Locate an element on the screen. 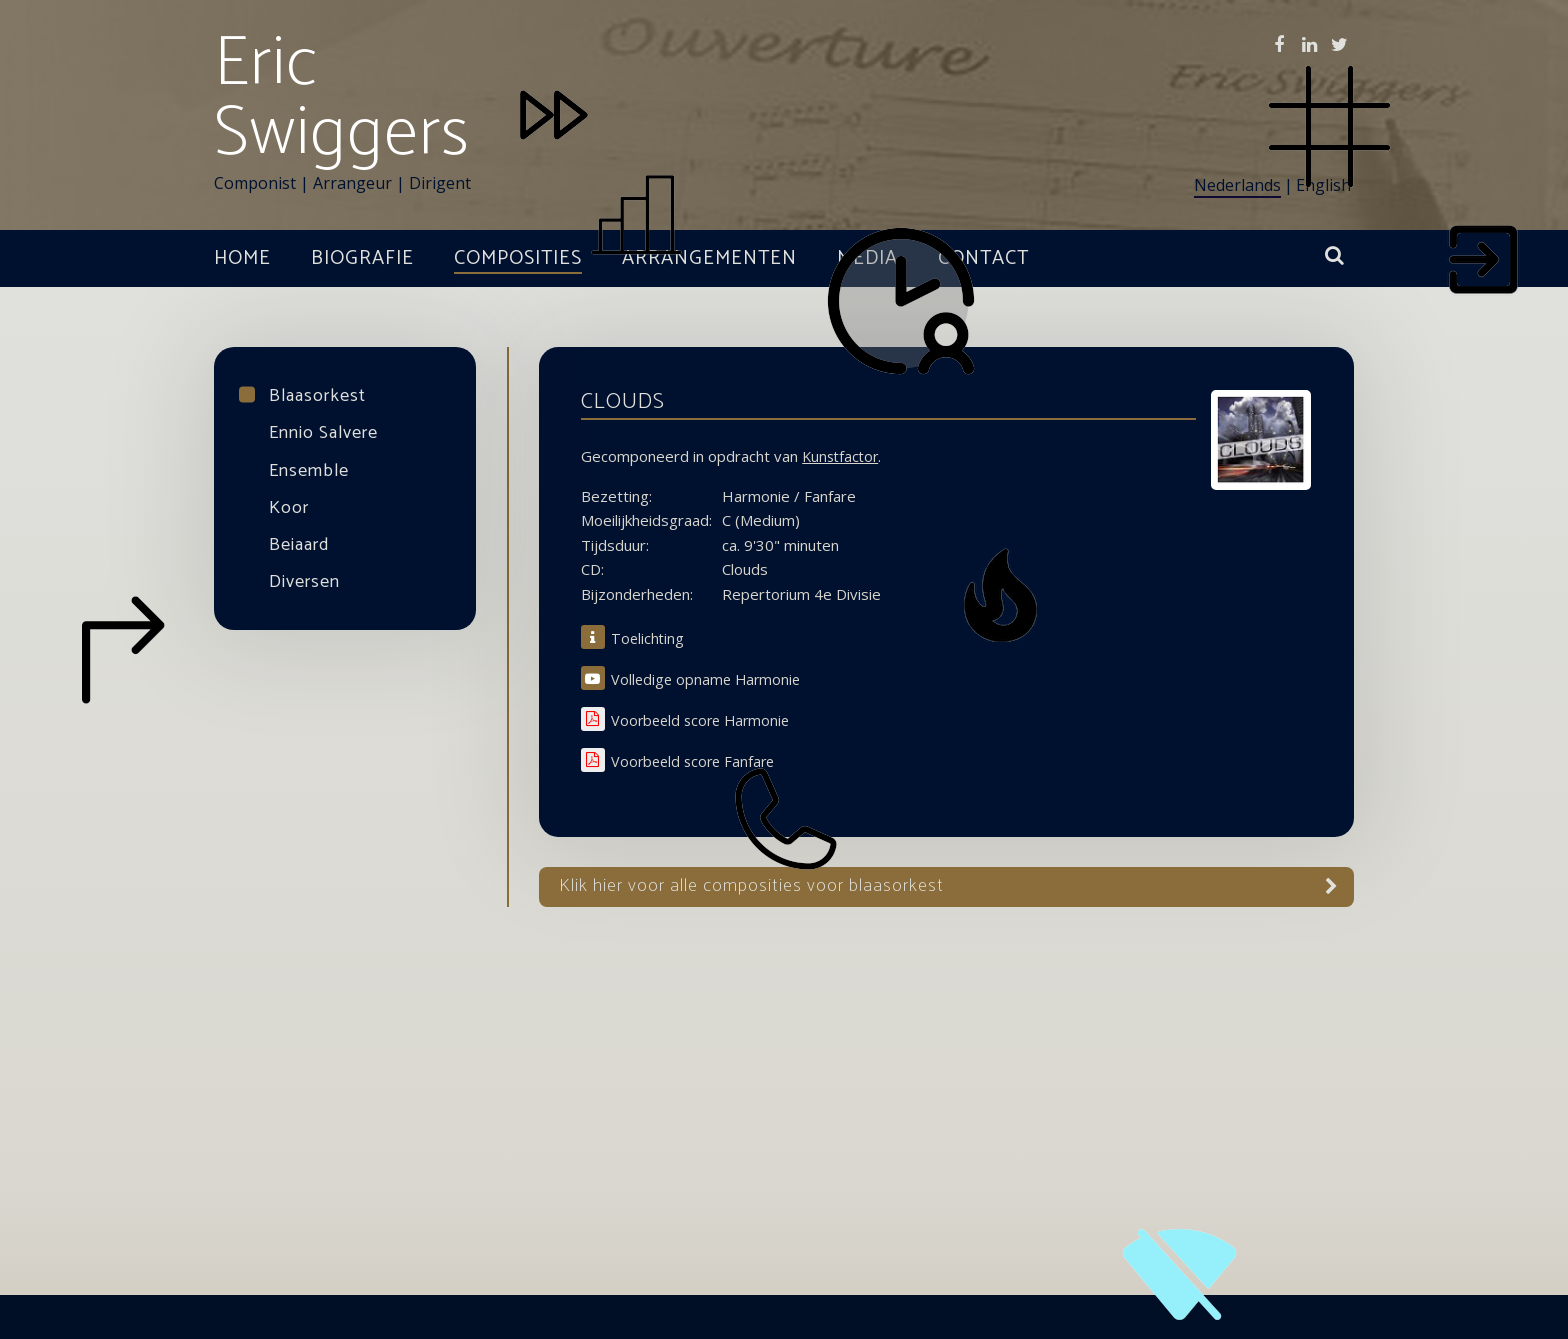  make a phone call is located at coordinates (784, 821).